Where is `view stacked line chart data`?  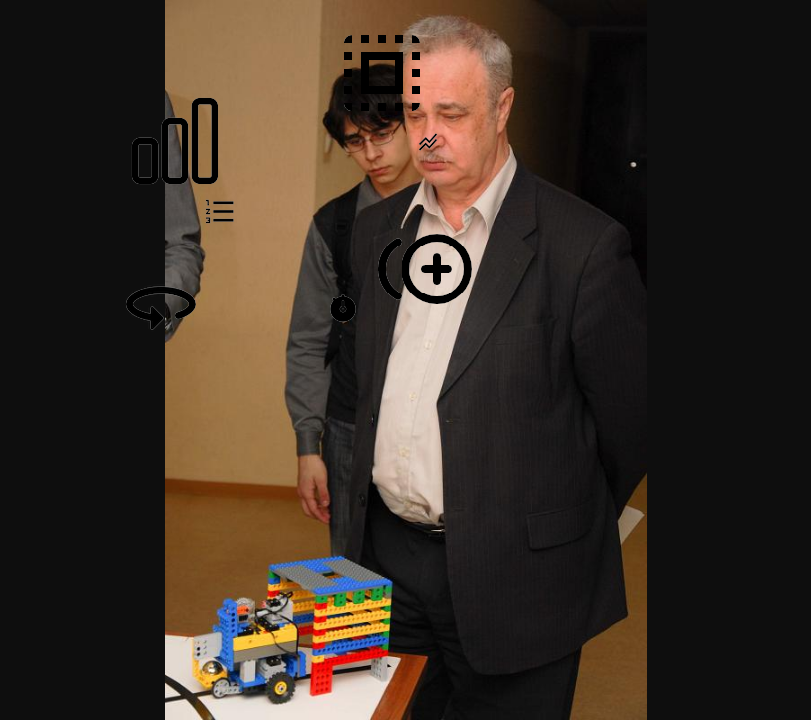
view stacked line chart data is located at coordinates (428, 142).